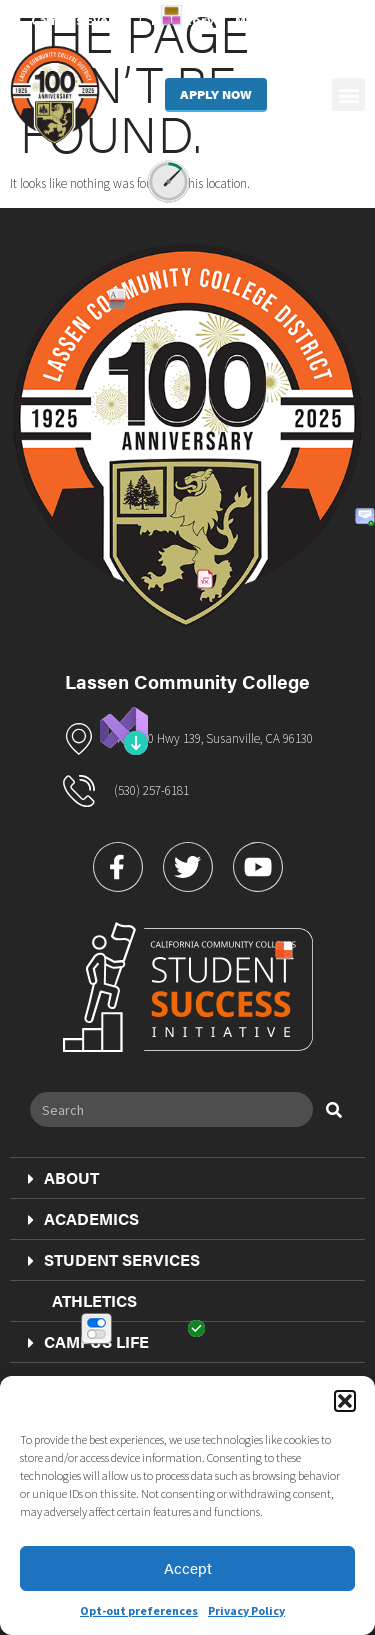 This screenshot has height=1635, width=375. What do you see at coordinates (365, 516) in the screenshot?
I see `compose a new email message` at bounding box center [365, 516].